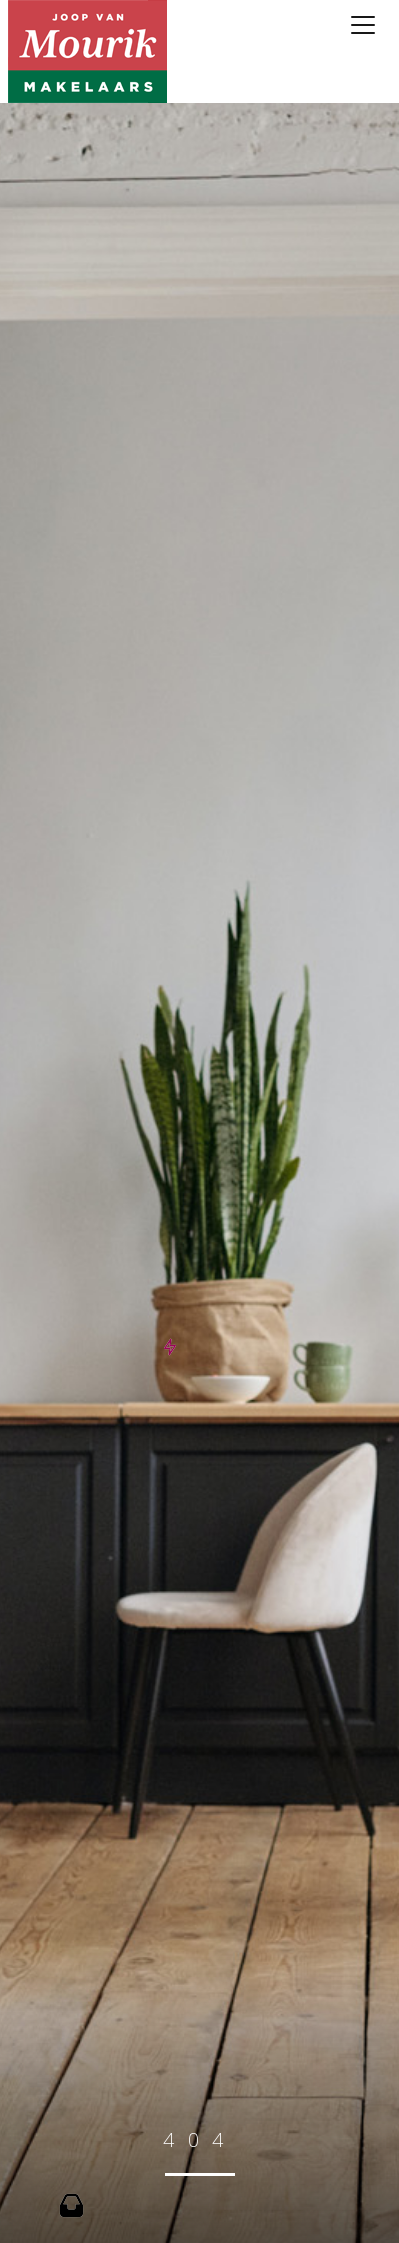  Describe the element at coordinates (170, 1347) in the screenshot. I see `toggle flash on camera` at that location.